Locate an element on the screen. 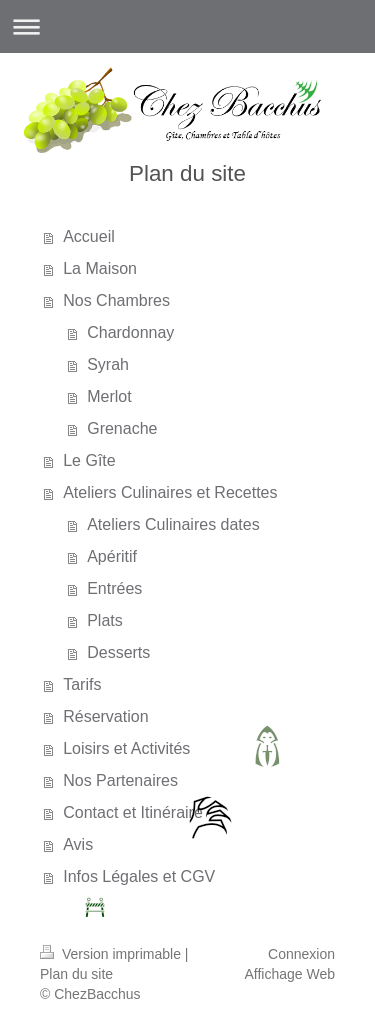  indicates sound or audio waves emitting is located at coordinates (305, 91).